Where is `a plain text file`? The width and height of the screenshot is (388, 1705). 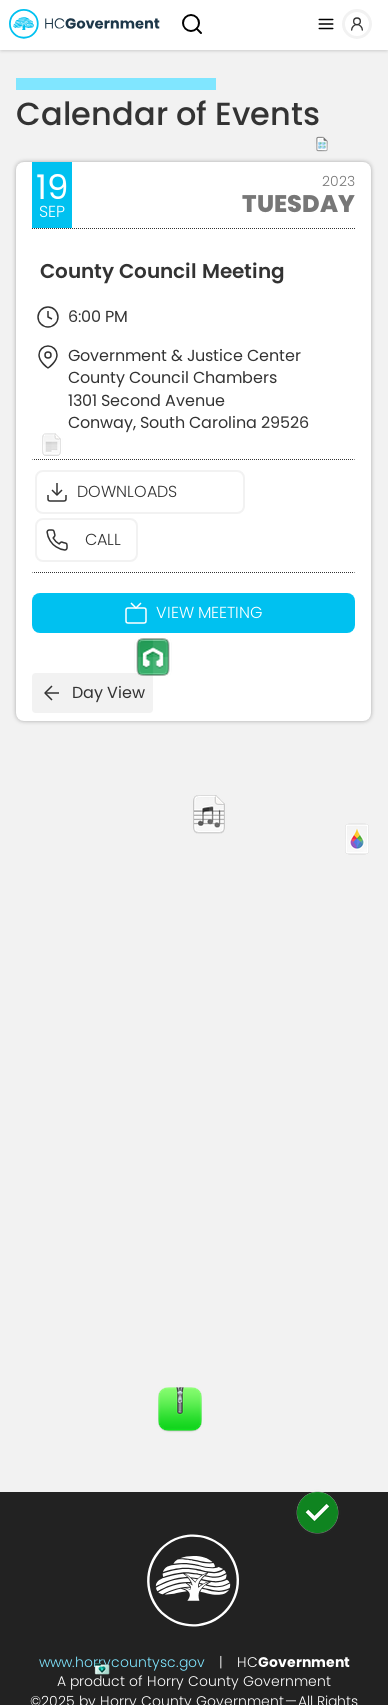
a plain text file is located at coordinates (51, 444).